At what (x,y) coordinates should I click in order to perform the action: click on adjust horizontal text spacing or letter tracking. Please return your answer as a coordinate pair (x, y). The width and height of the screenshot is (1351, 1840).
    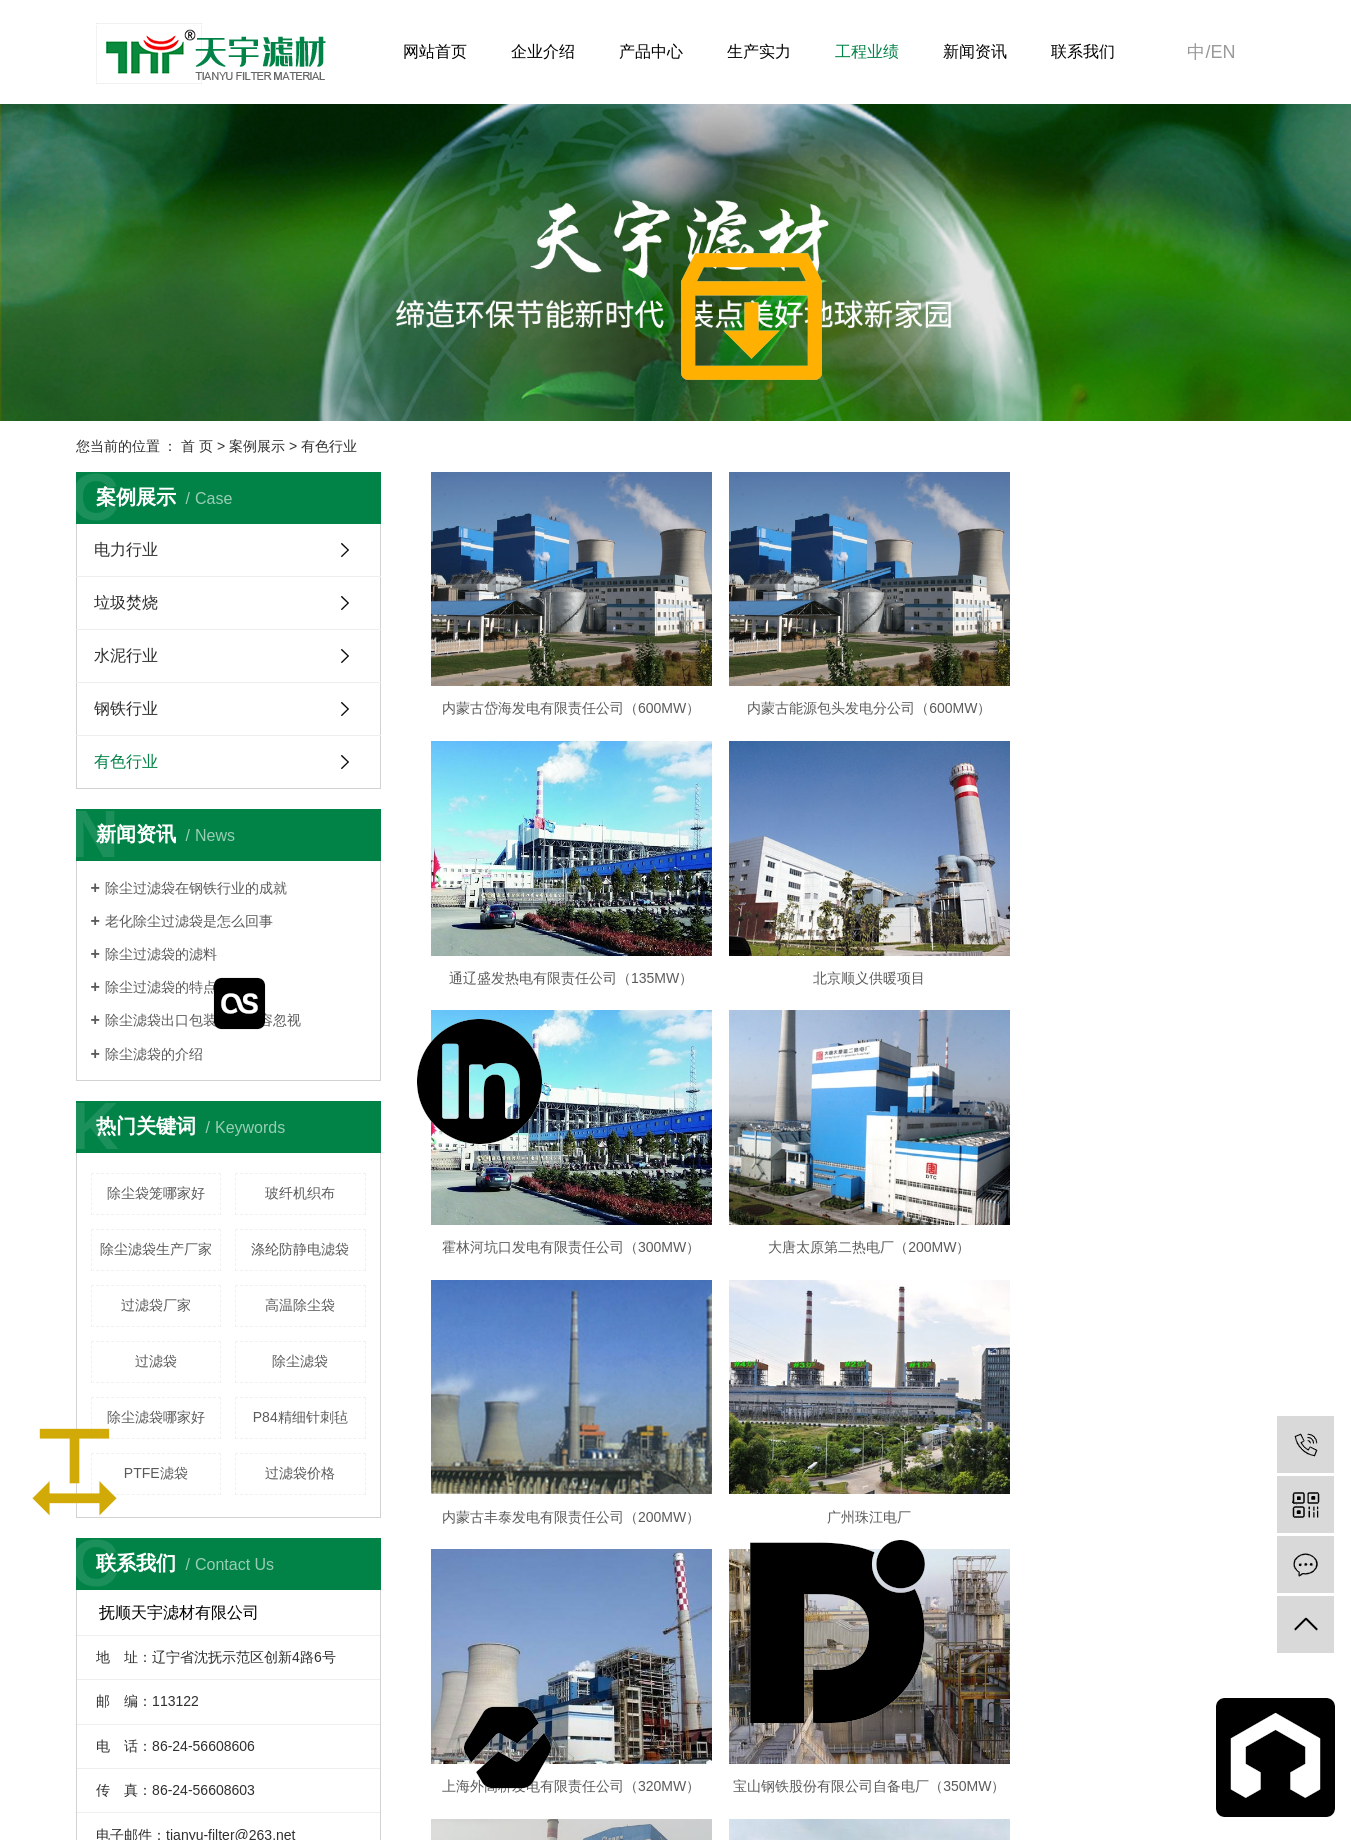
    Looking at the image, I should click on (74, 1468).